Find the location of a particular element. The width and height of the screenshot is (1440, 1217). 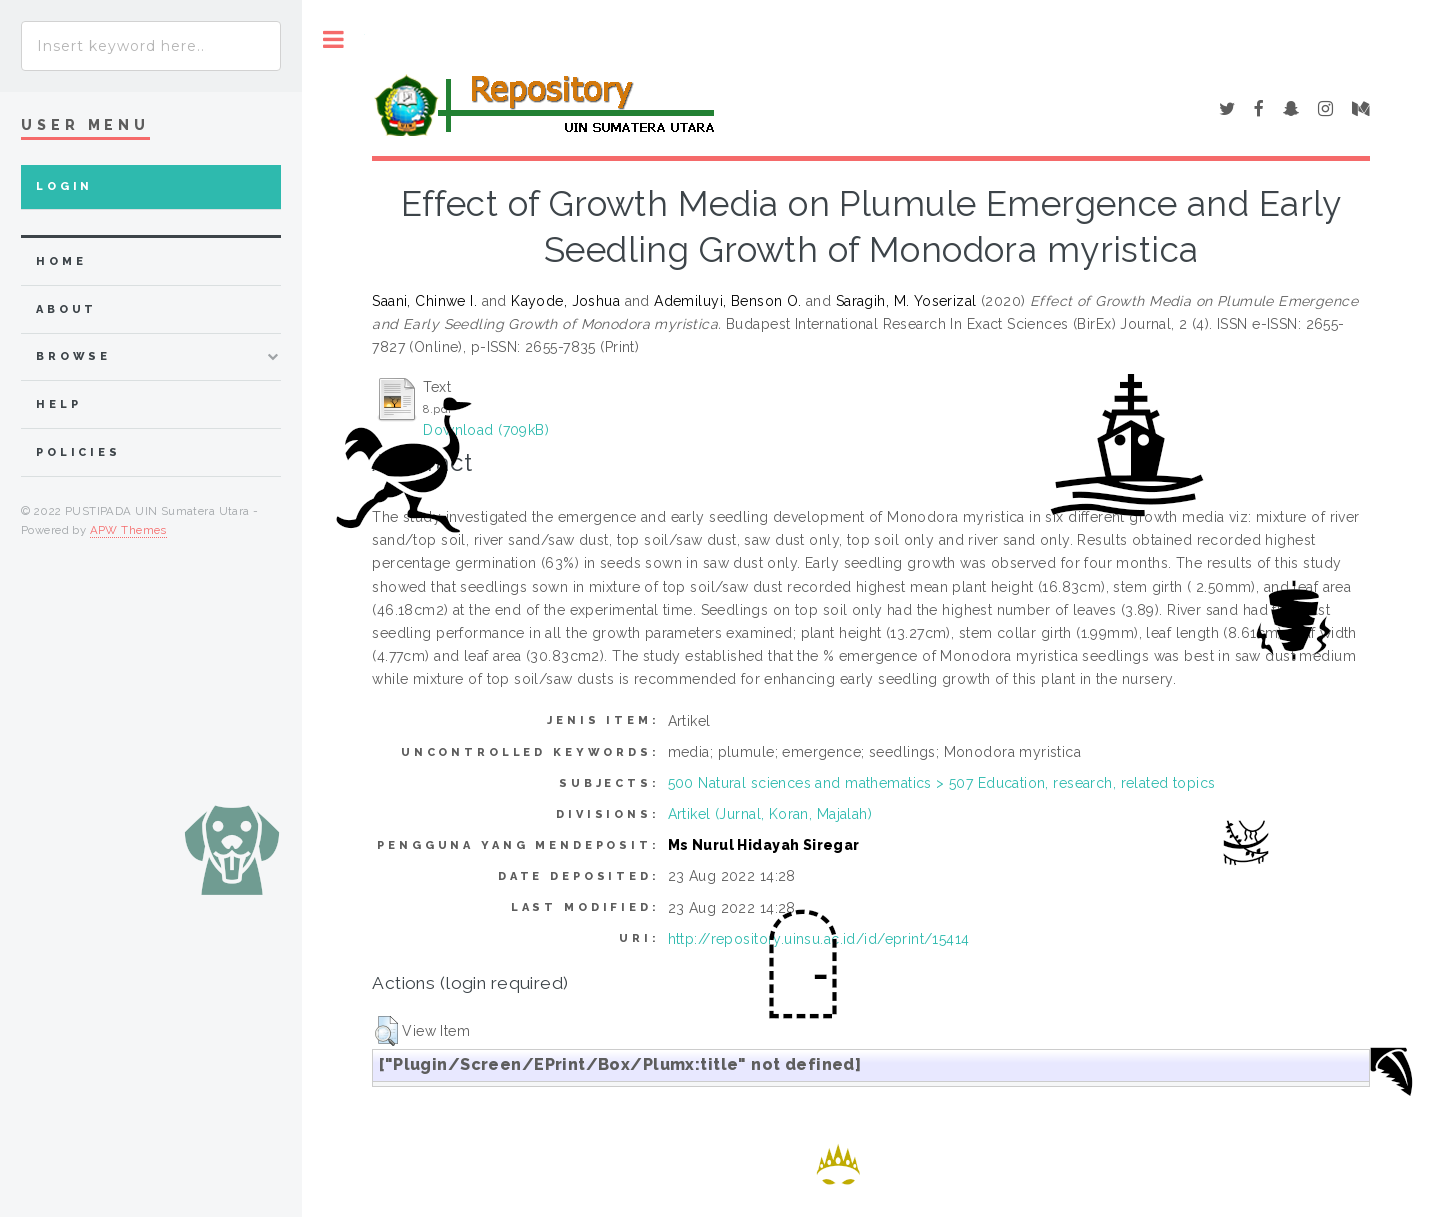

discover a hidden passage or secret area is located at coordinates (803, 964).